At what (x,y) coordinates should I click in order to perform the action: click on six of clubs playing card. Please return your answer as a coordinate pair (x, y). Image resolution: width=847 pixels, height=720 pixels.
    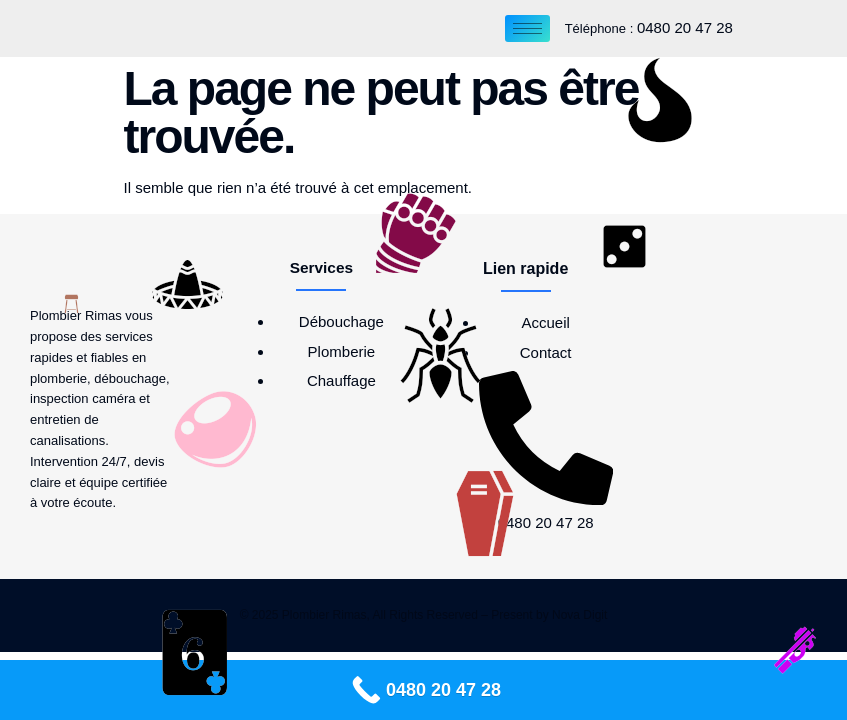
    Looking at the image, I should click on (194, 652).